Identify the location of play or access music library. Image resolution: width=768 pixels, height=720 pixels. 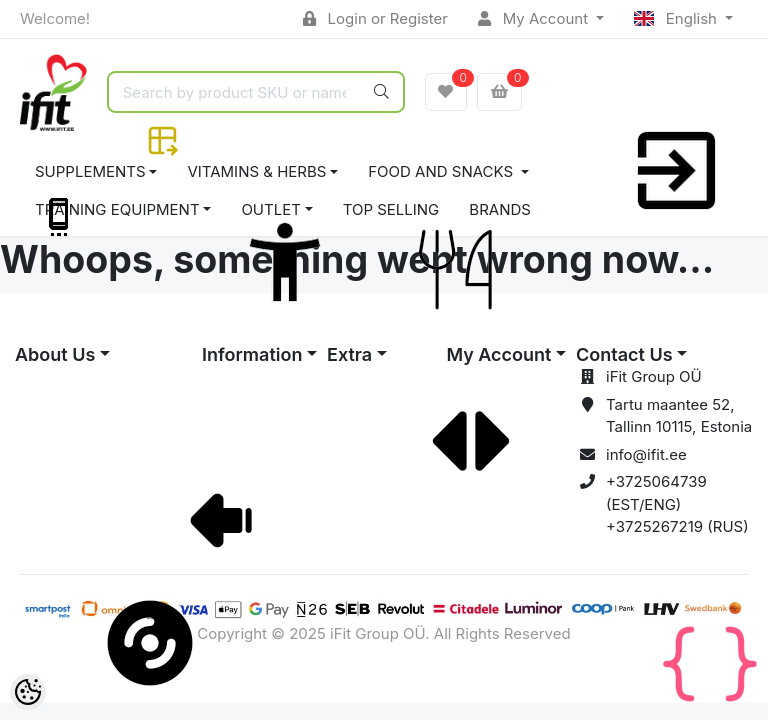
(150, 643).